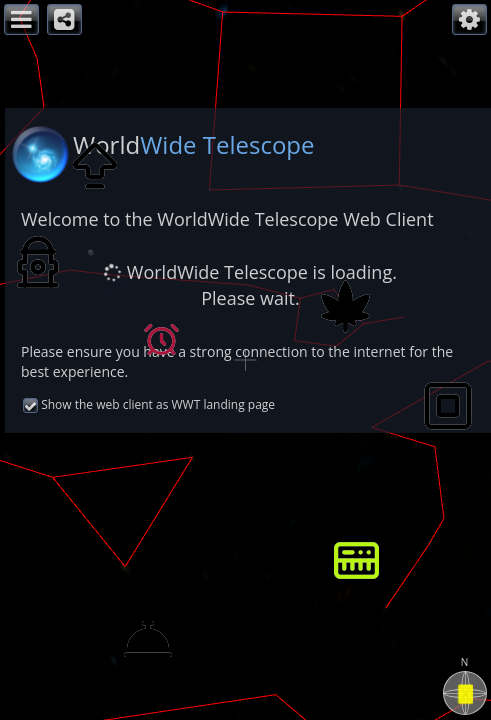 The width and height of the screenshot is (491, 720). What do you see at coordinates (356, 560) in the screenshot?
I see `open music keyboard or piano tool` at bounding box center [356, 560].